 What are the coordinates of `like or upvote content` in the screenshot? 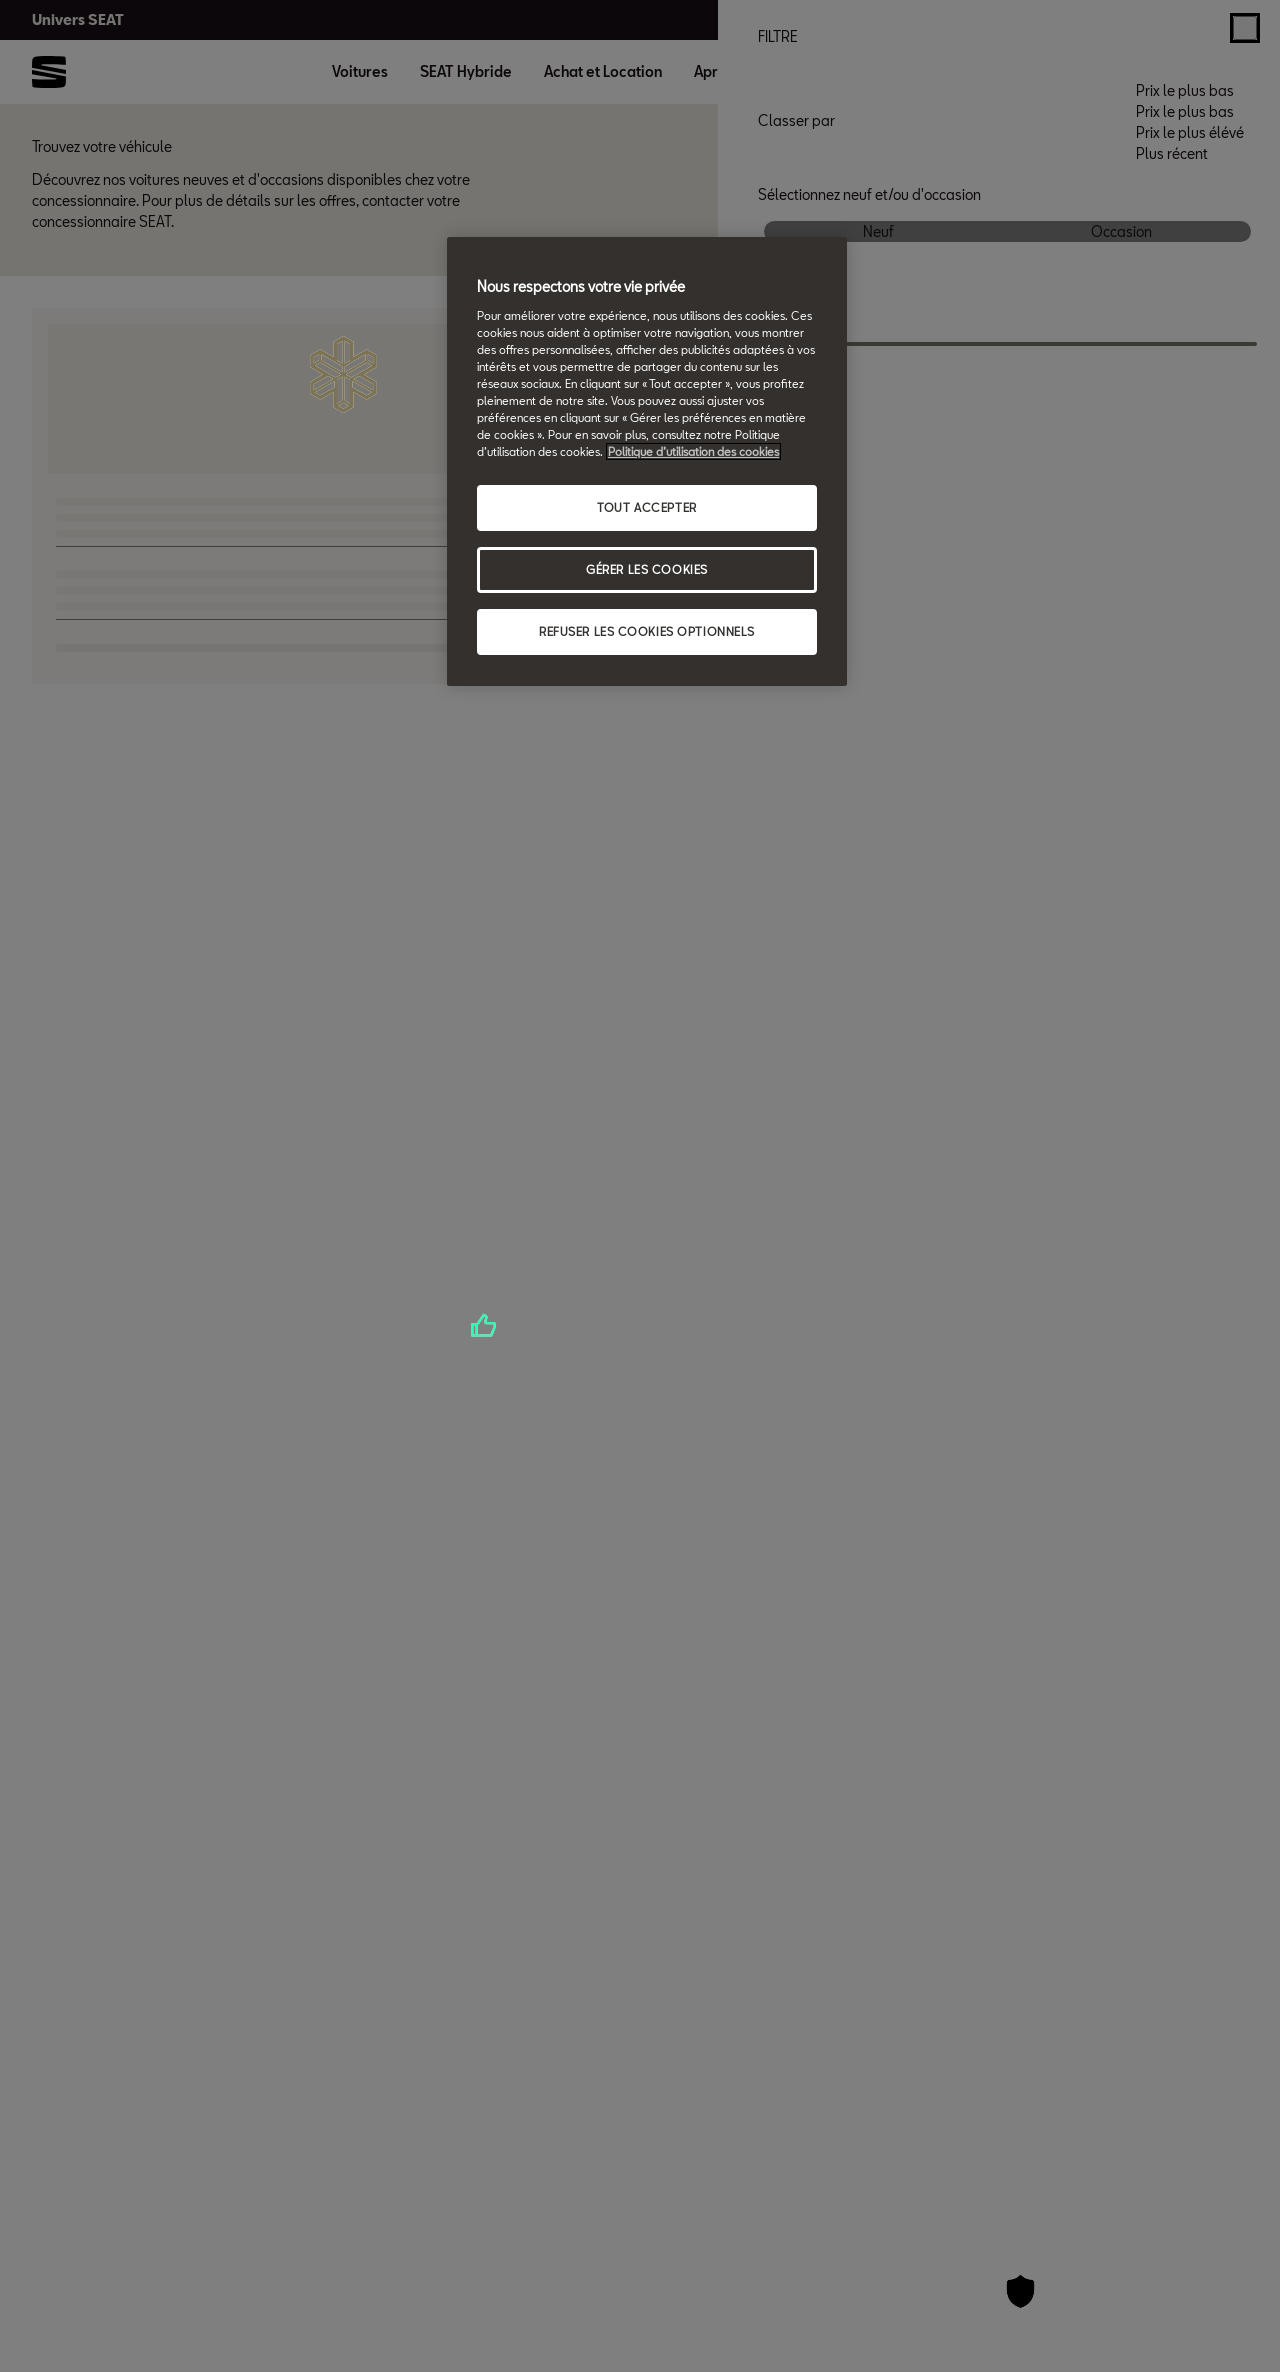 It's located at (483, 1326).